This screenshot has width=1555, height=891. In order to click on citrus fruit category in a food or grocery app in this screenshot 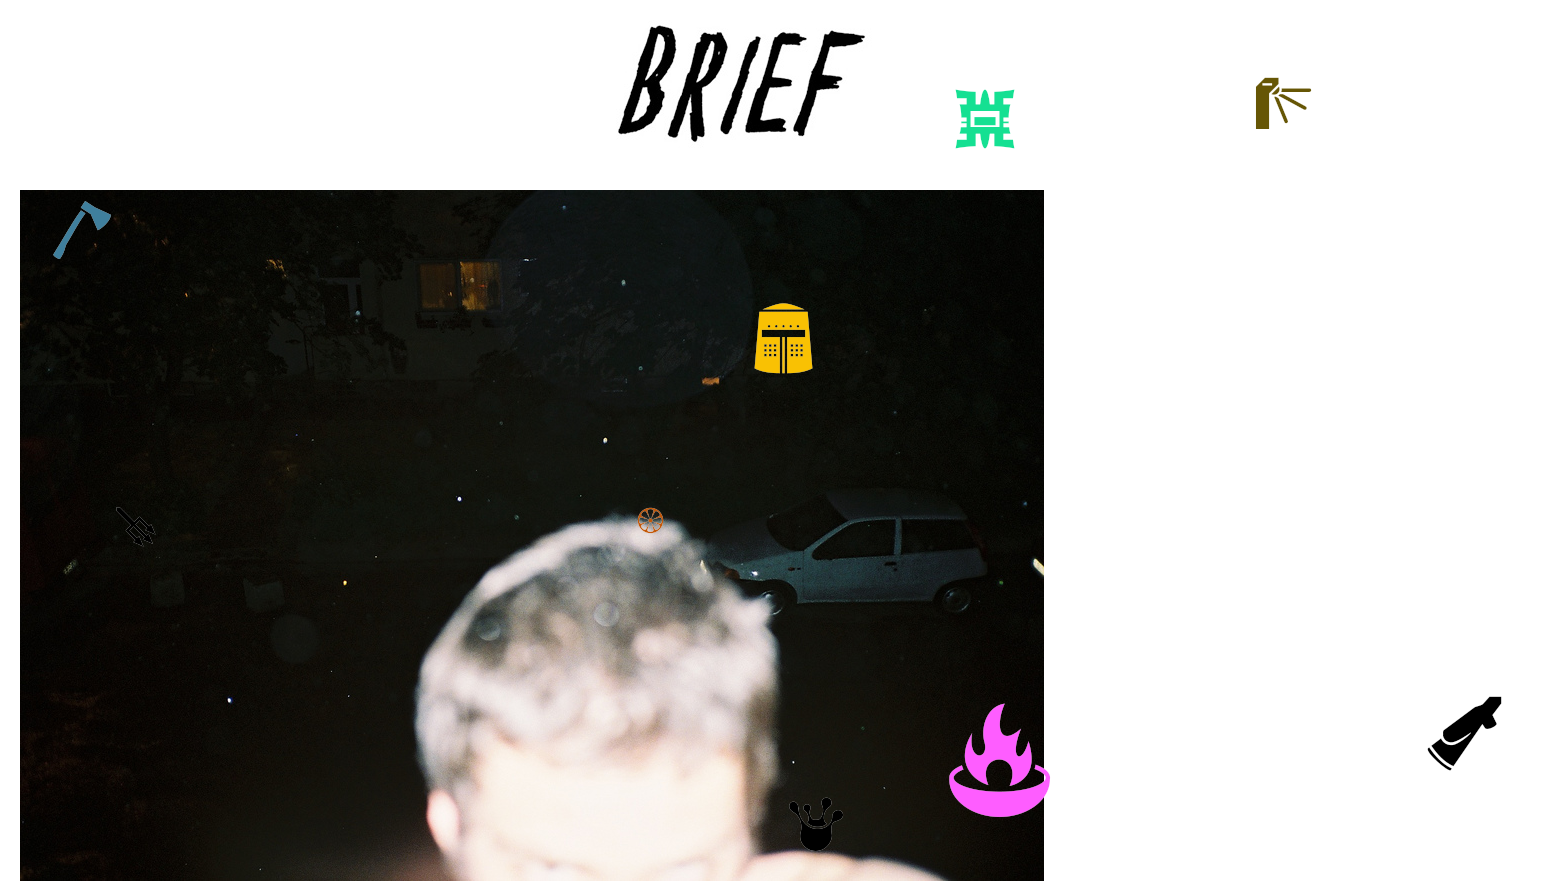, I will do `click(650, 520)`.